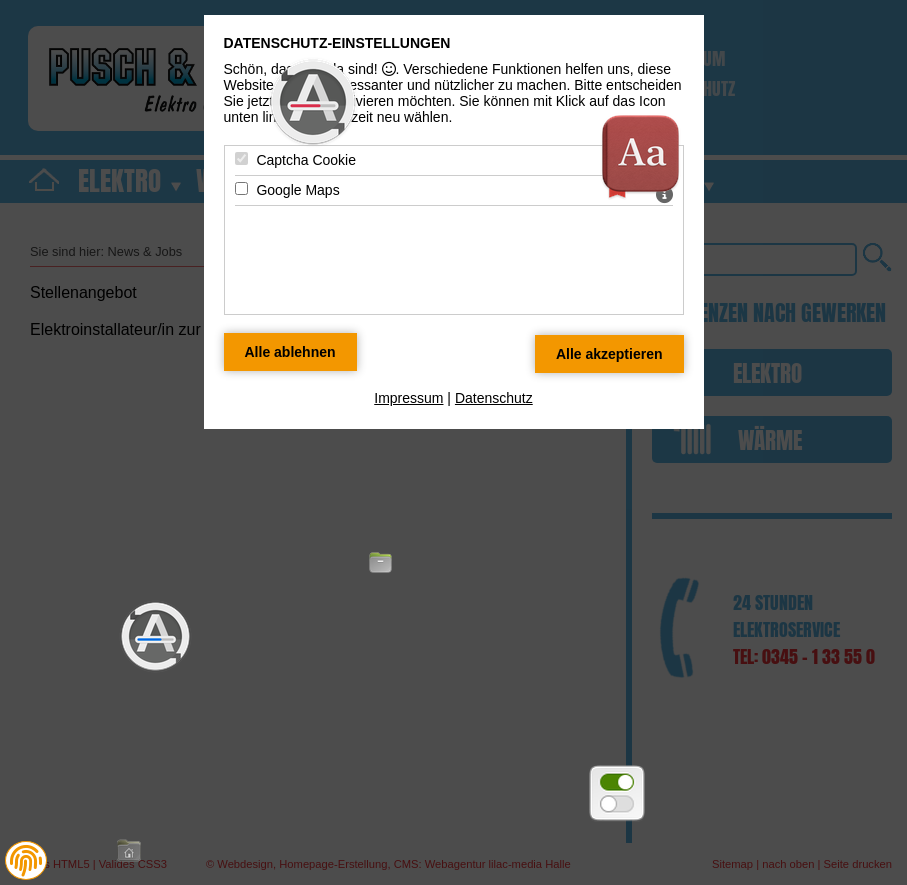  What do you see at coordinates (313, 102) in the screenshot?
I see `open the software update manager` at bounding box center [313, 102].